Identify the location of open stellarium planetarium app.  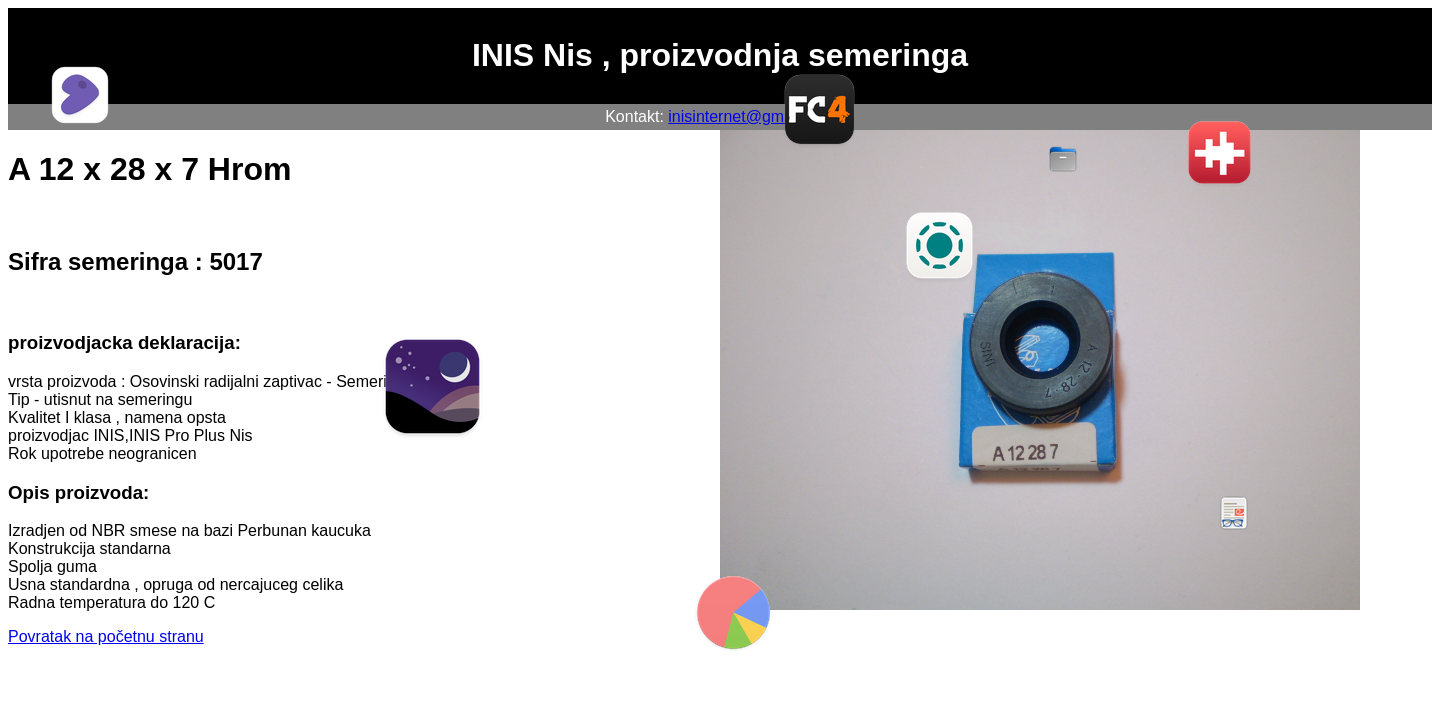
(432, 386).